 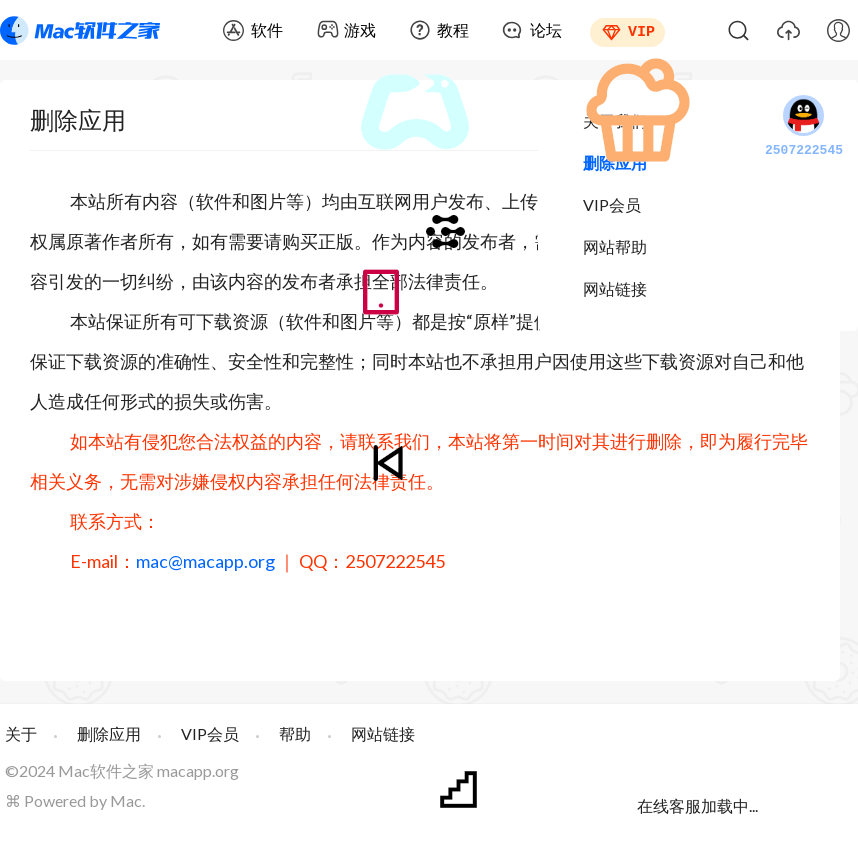 I want to click on open the Clarifai app or service, so click(x=445, y=231).